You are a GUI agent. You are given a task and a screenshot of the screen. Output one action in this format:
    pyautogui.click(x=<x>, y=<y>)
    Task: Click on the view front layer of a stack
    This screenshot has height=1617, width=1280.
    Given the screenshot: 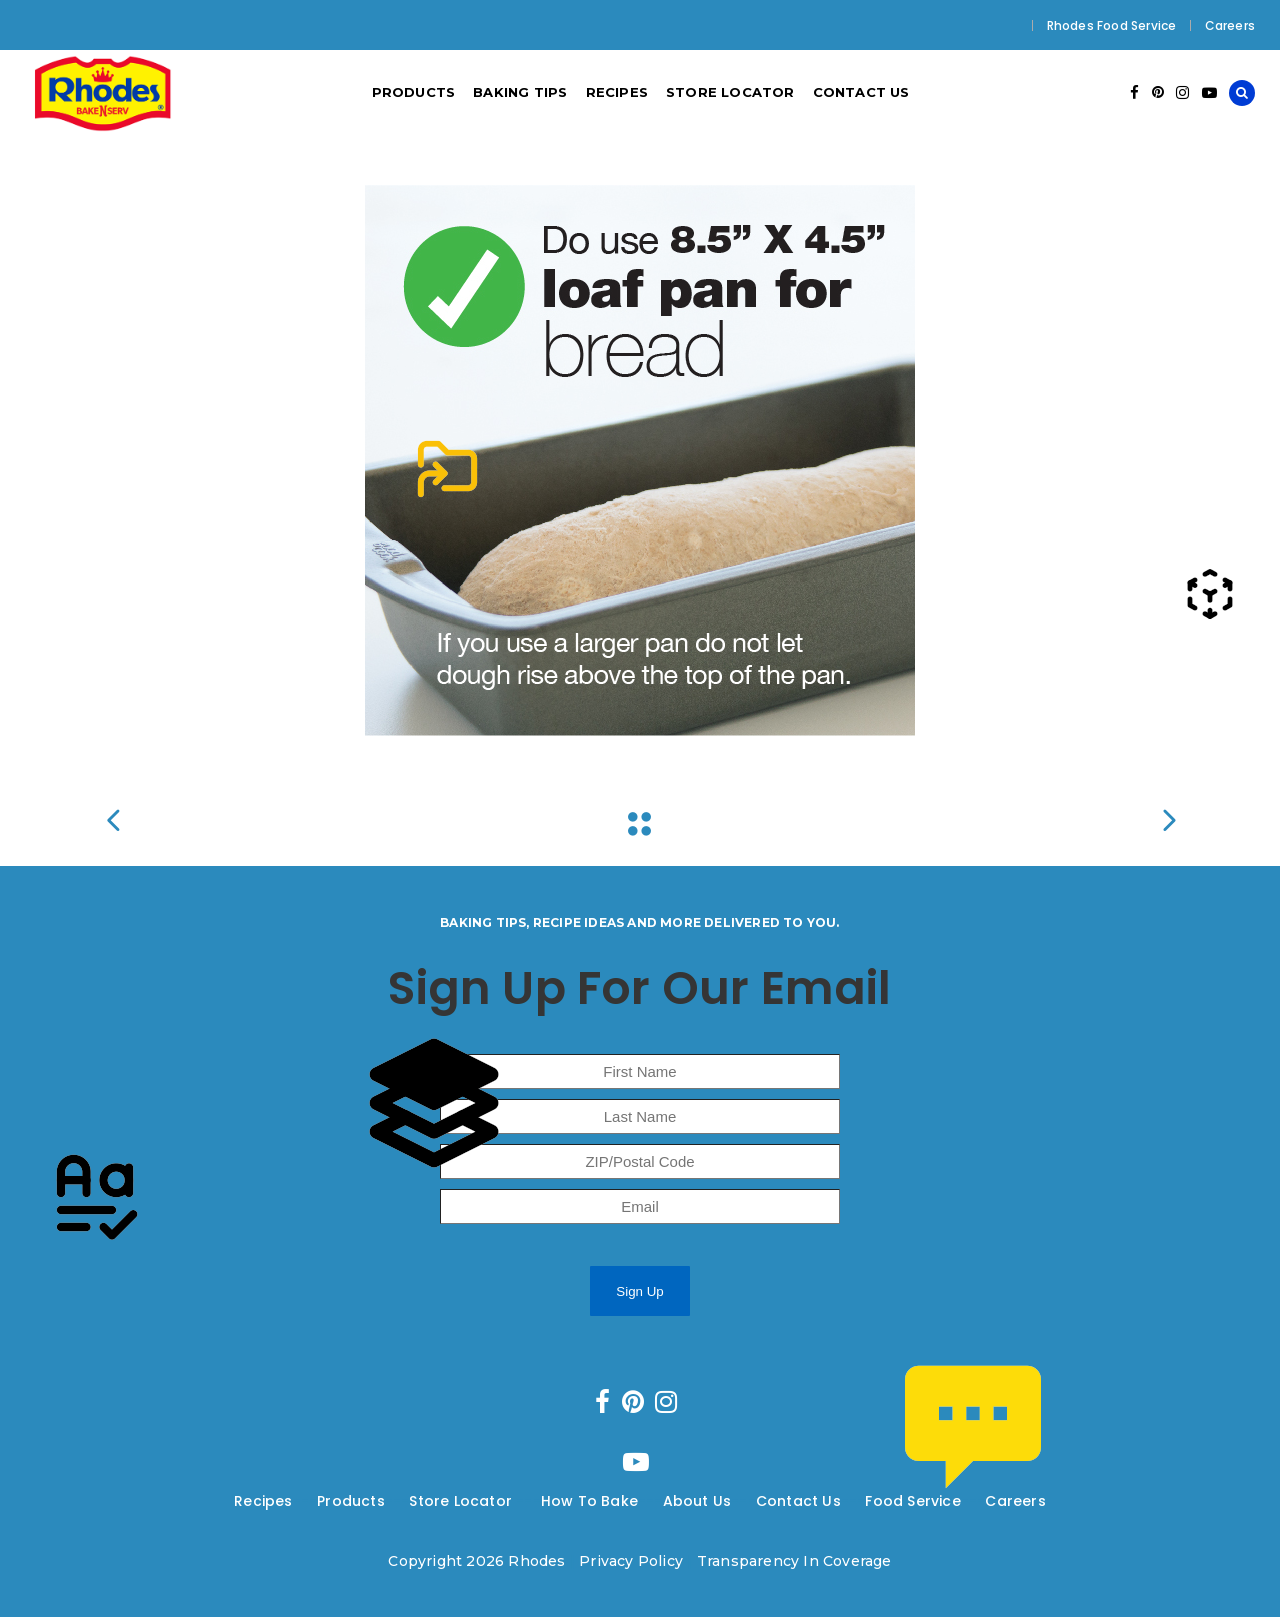 What is the action you would take?
    pyautogui.click(x=434, y=1103)
    